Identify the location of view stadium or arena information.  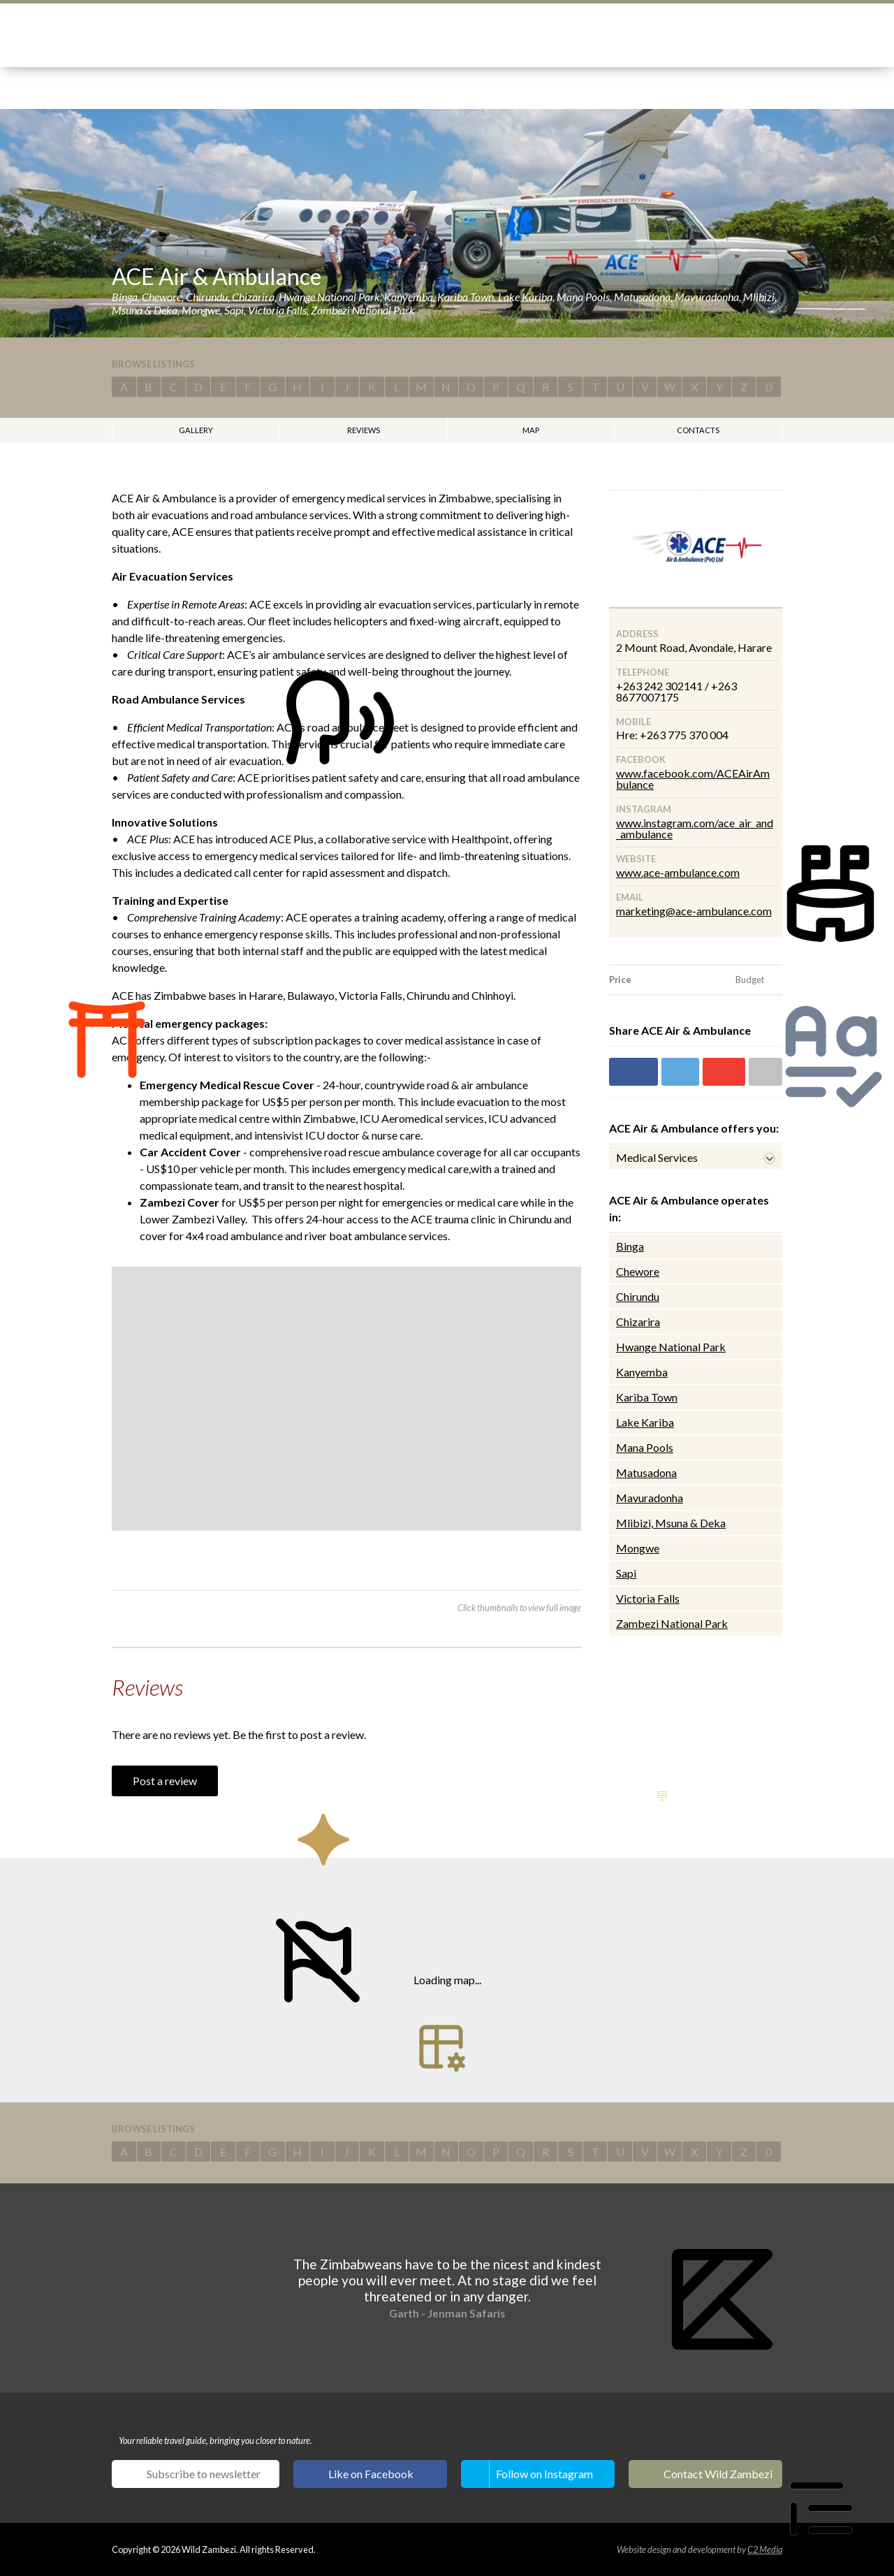
(830, 894).